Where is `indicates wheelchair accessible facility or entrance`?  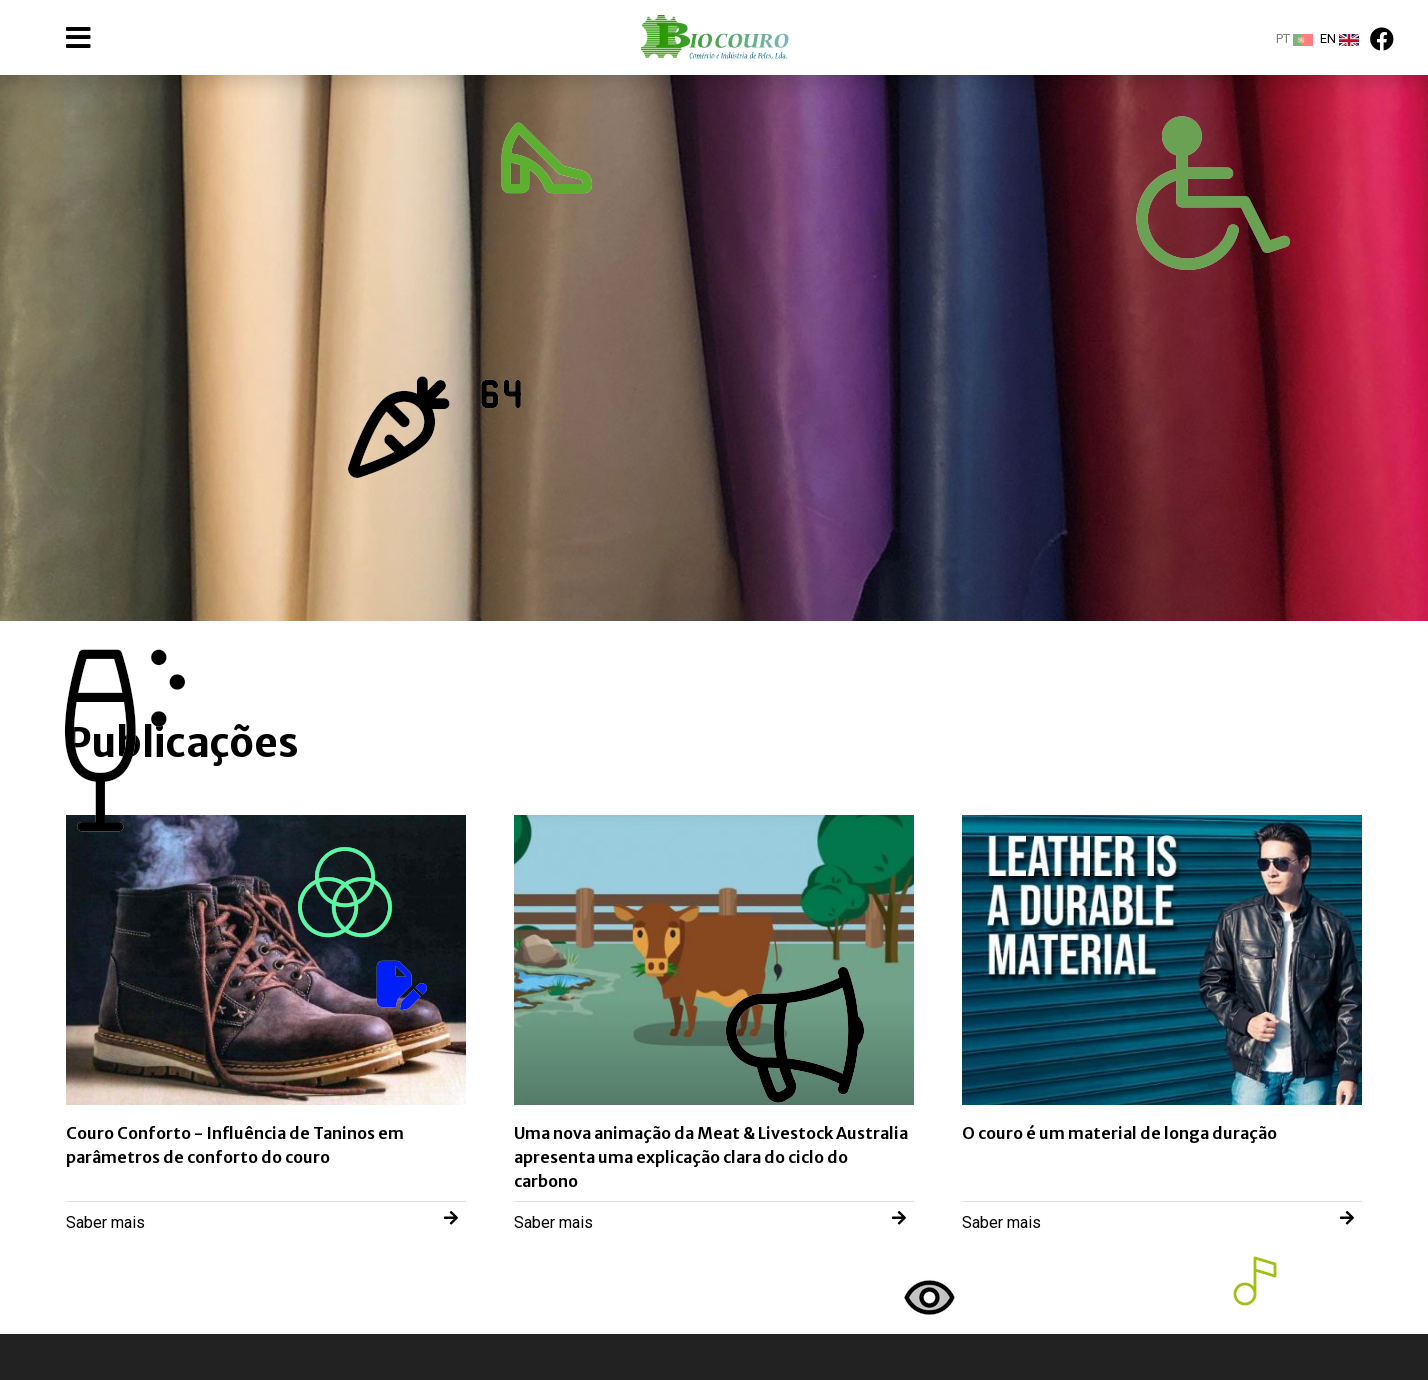 indicates wheelchair accessible facility or entrance is located at coordinates (1199, 196).